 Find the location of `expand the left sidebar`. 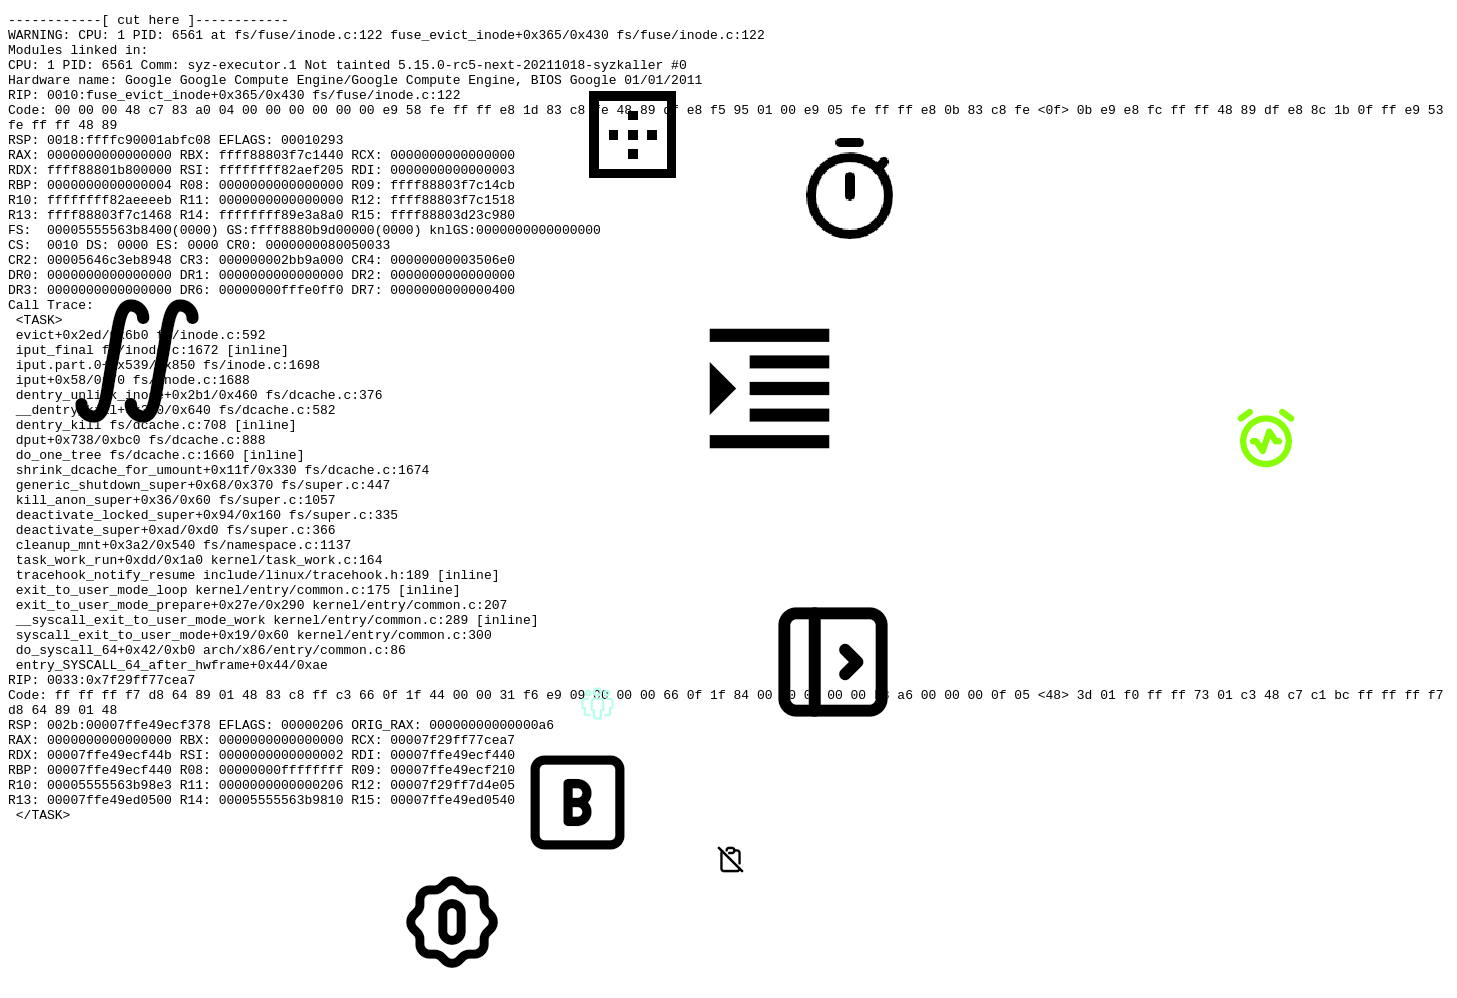

expand the left sidebar is located at coordinates (833, 662).